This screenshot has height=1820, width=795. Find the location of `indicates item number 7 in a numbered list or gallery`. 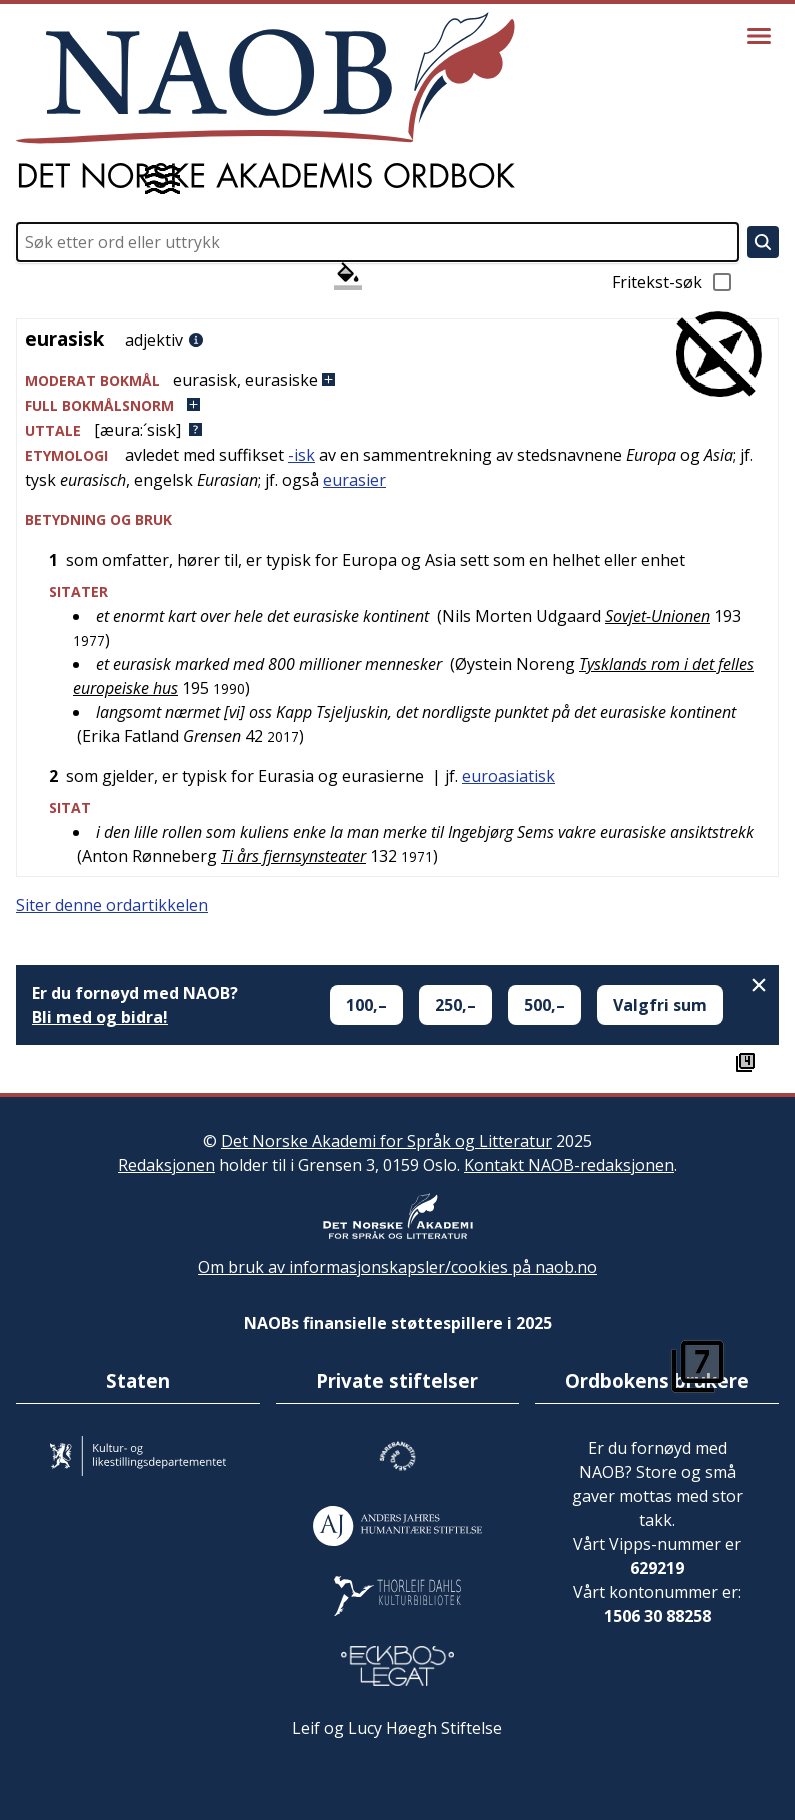

indicates item number 7 in a numbered list or gallery is located at coordinates (697, 1366).